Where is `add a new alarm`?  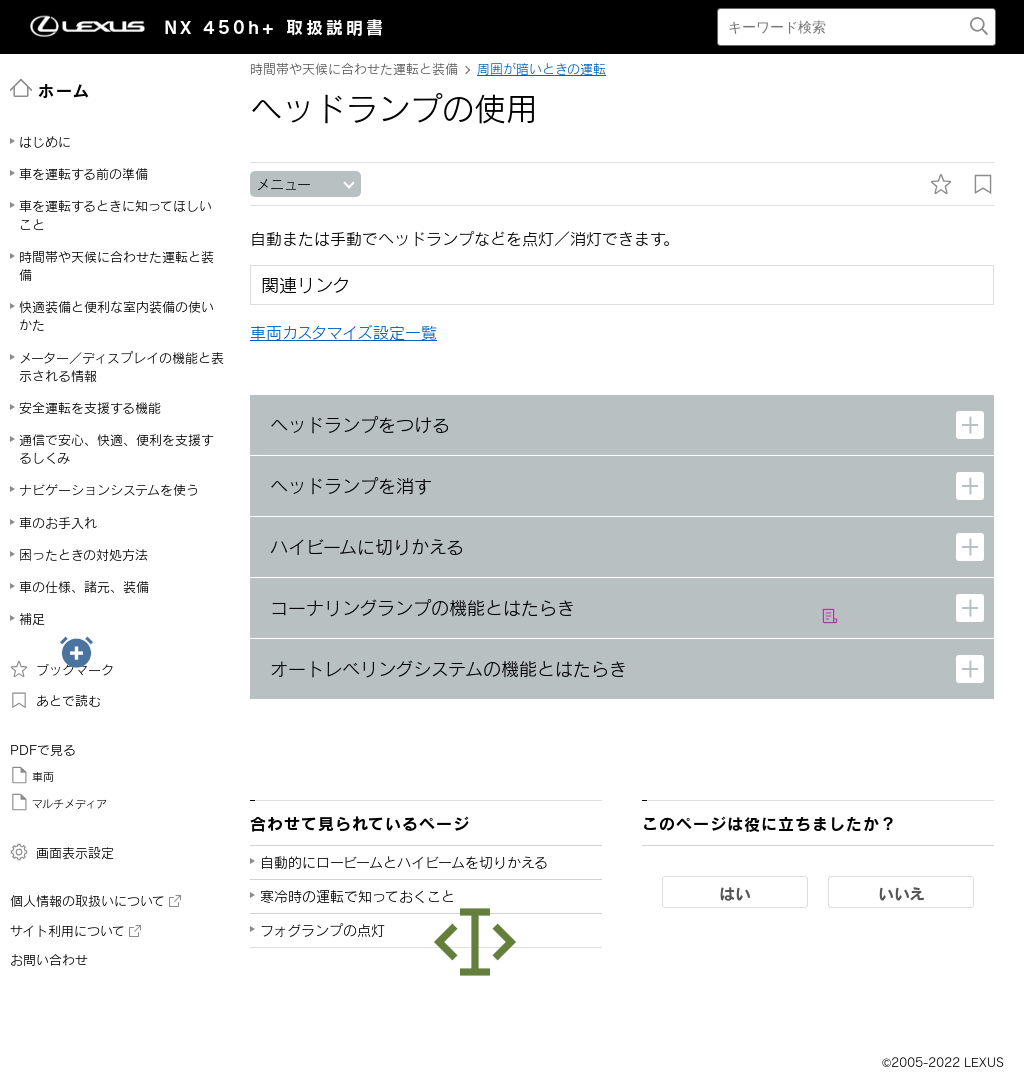 add a new alarm is located at coordinates (76, 651).